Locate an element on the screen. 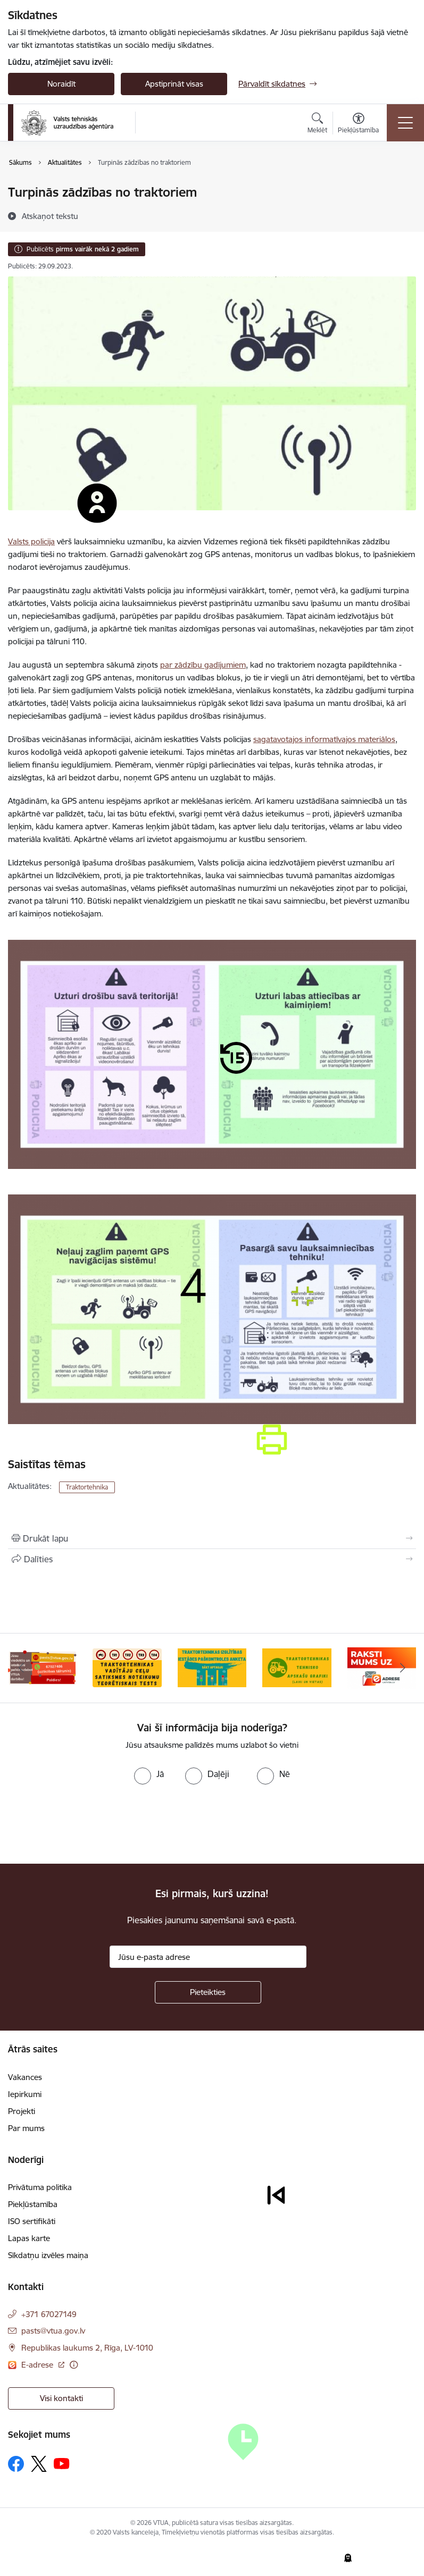 The width and height of the screenshot is (424, 2576). open ghostery privacy browser extension is located at coordinates (348, 2558).